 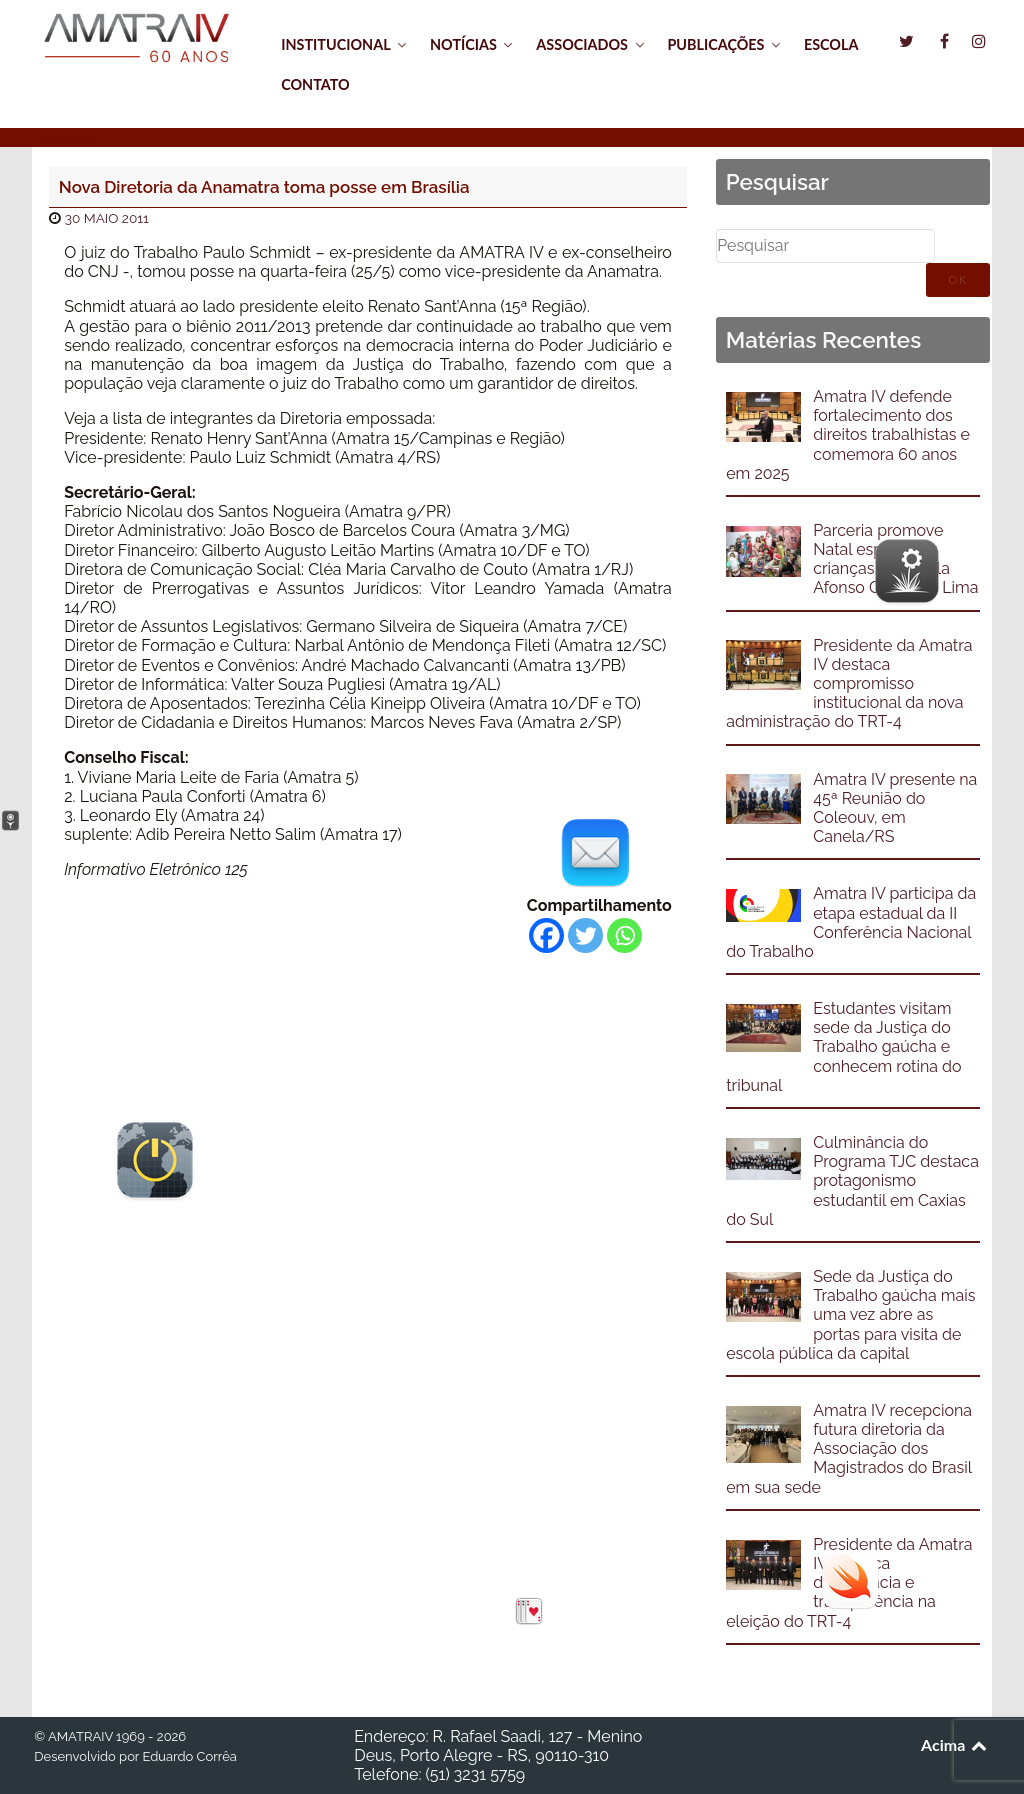 I want to click on open the backups application, so click(x=10, y=820).